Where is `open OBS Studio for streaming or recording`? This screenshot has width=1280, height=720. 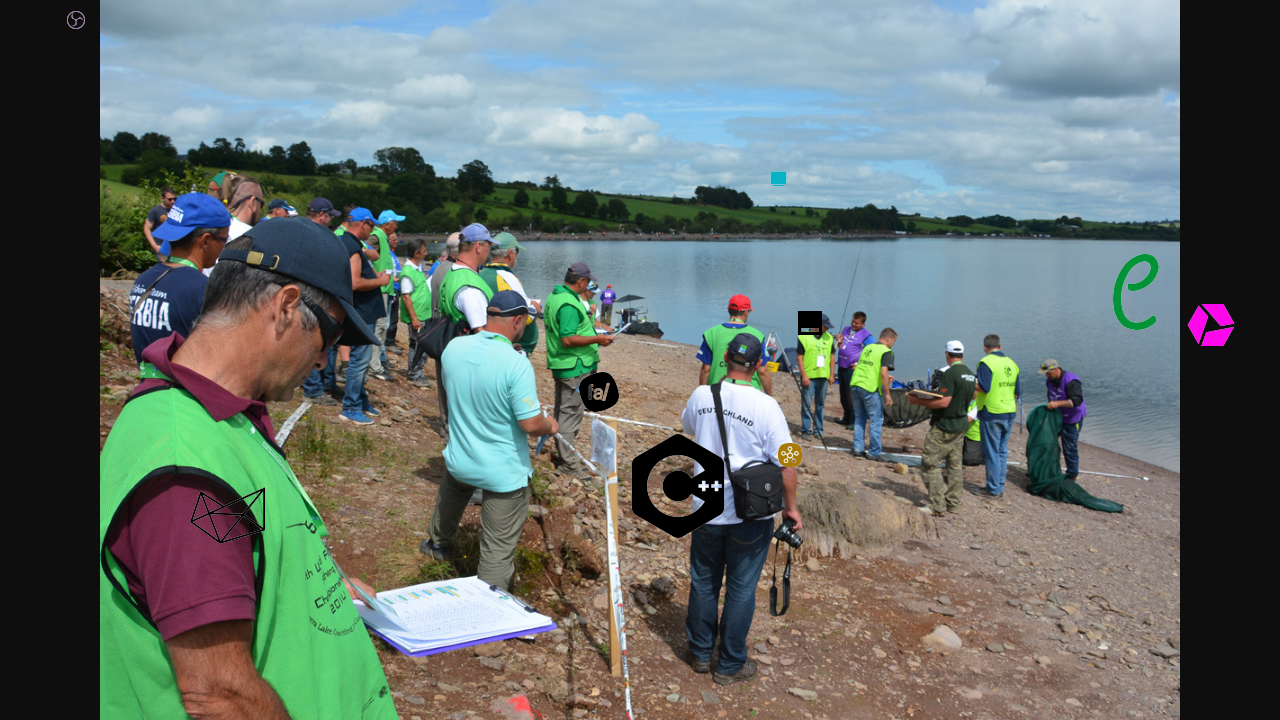
open OBS Studio for streaming or recording is located at coordinates (76, 20).